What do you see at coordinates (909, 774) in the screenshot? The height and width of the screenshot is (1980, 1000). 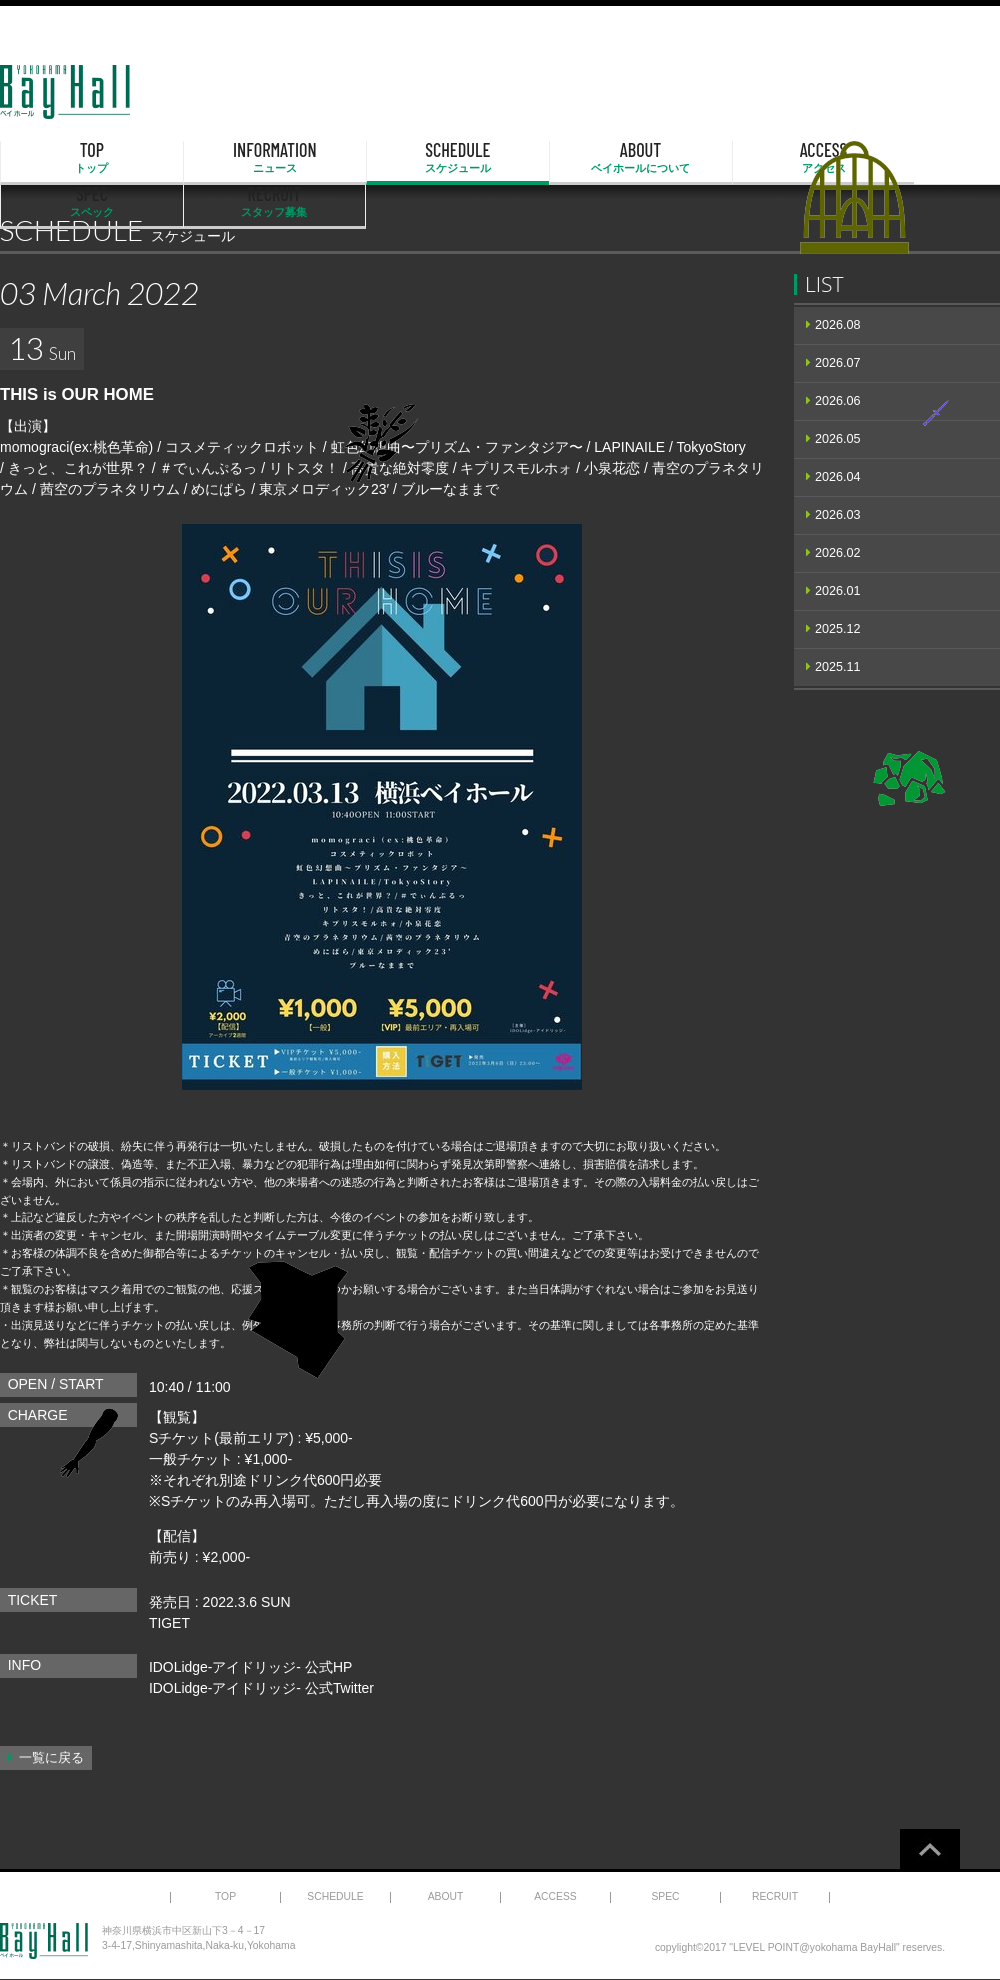 I see `collect or gather resources` at bounding box center [909, 774].